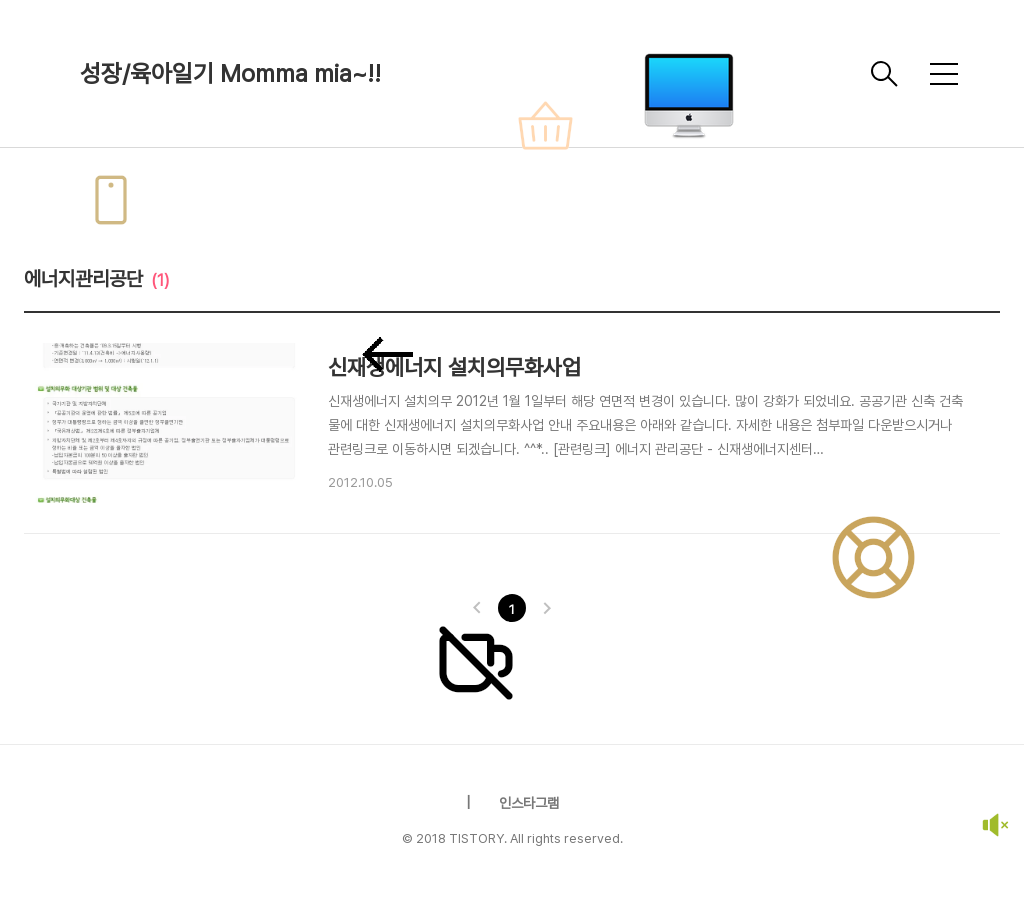 This screenshot has height=897, width=1024. I want to click on access desktop or computer settings, so click(689, 96).